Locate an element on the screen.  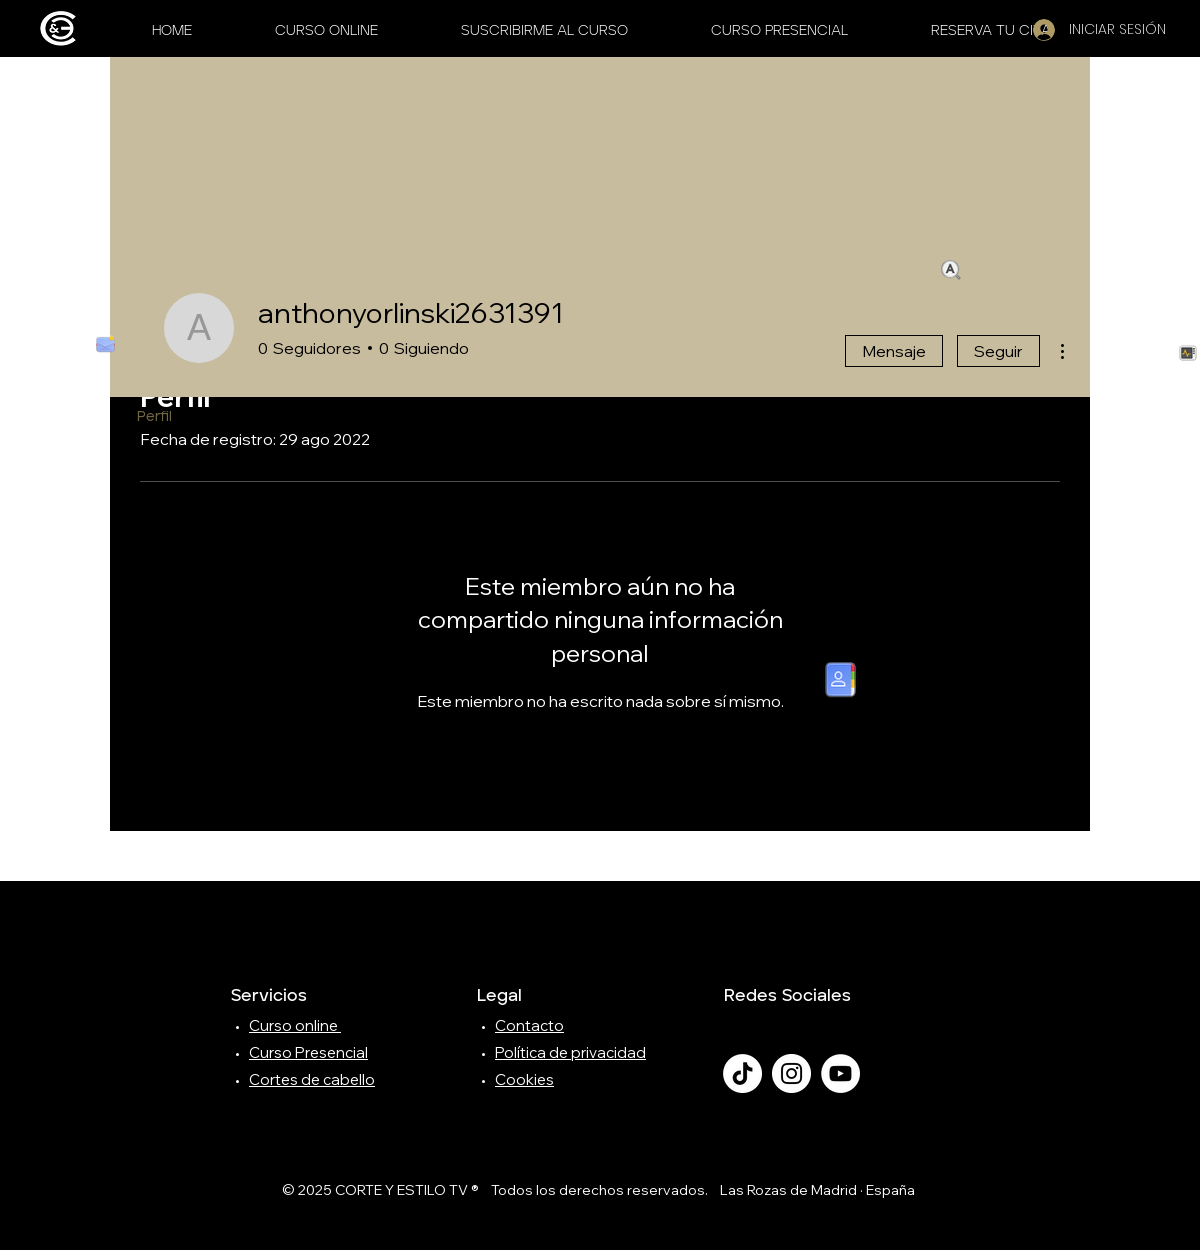
open the contacts app is located at coordinates (840, 679).